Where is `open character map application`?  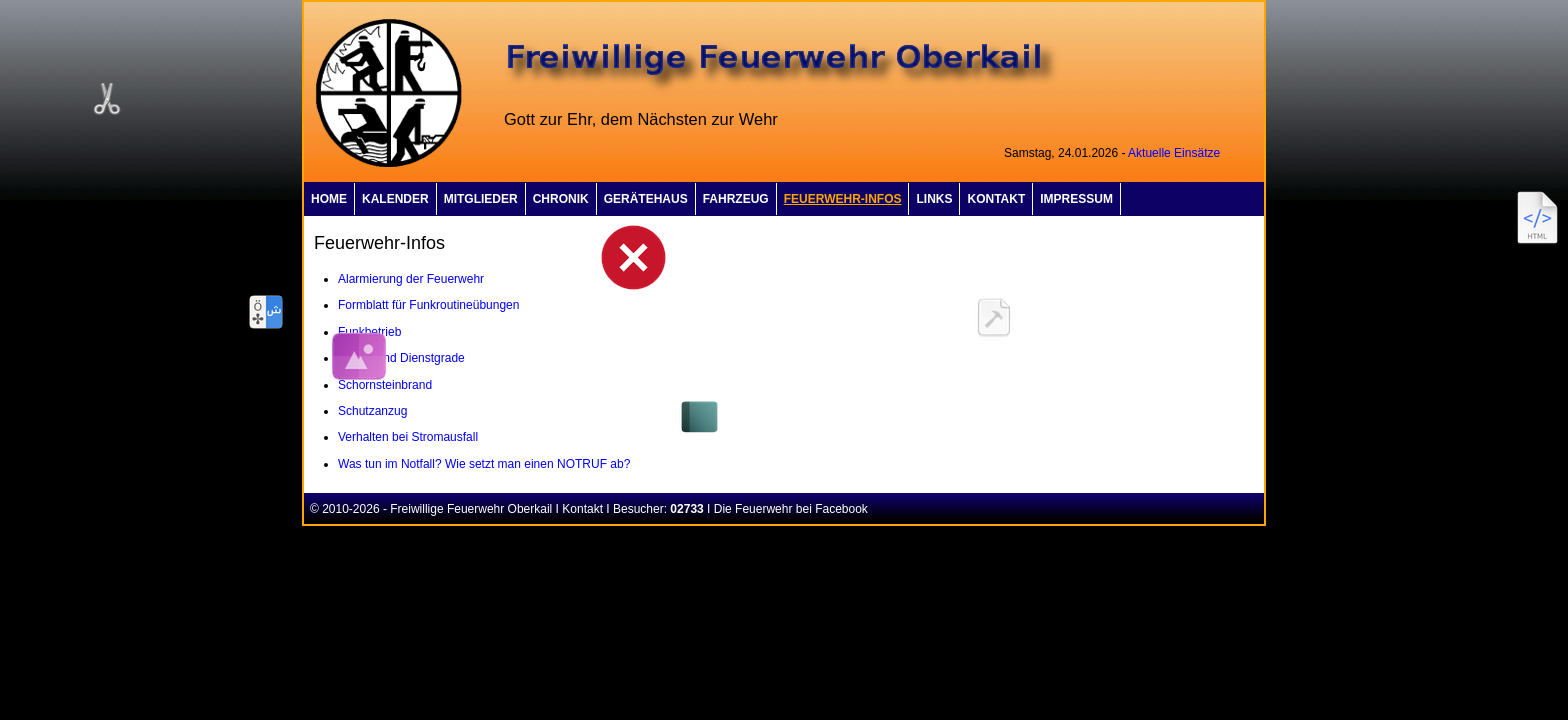 open character map application is located at coordinates (266, 312).